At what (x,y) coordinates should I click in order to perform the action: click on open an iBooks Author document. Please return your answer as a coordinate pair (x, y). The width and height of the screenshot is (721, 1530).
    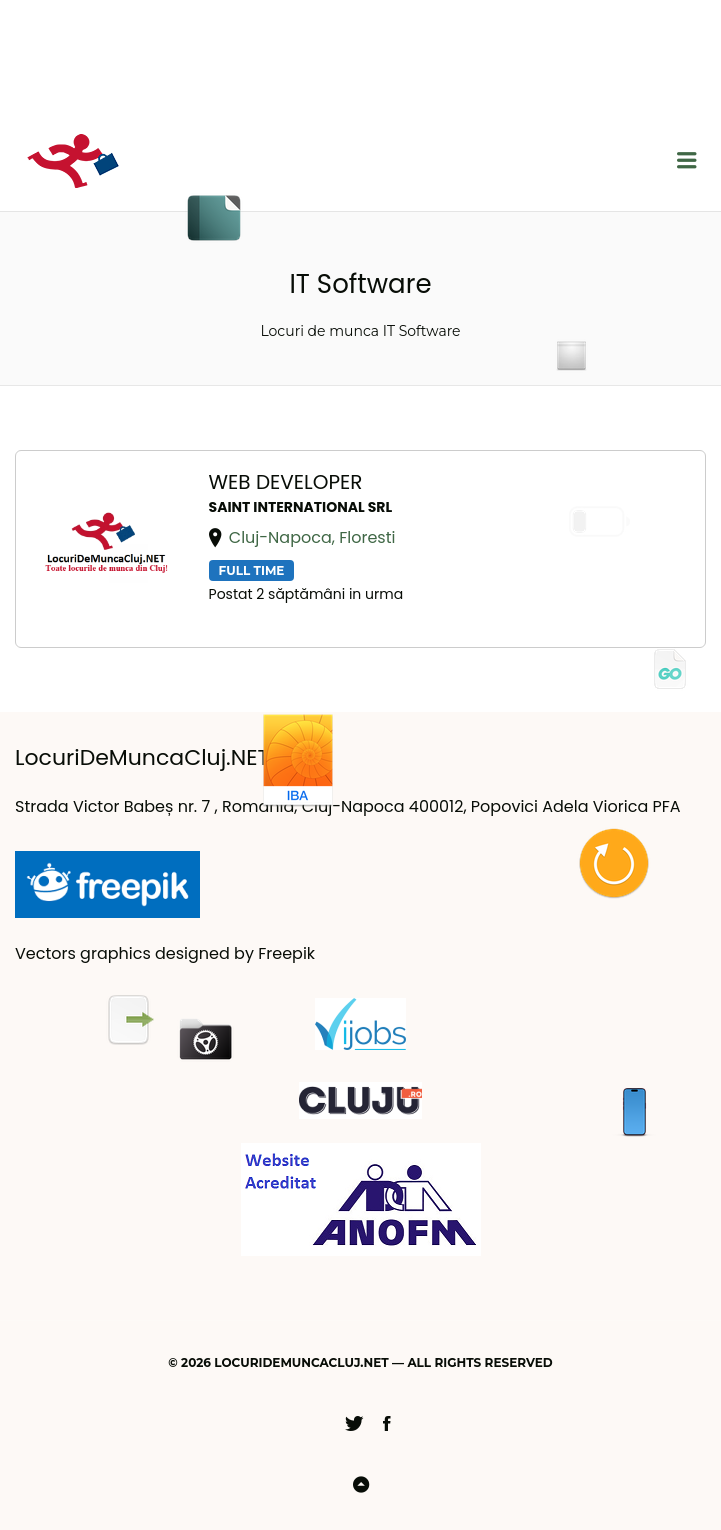
    Looking at the image, I should click on (298, 762).